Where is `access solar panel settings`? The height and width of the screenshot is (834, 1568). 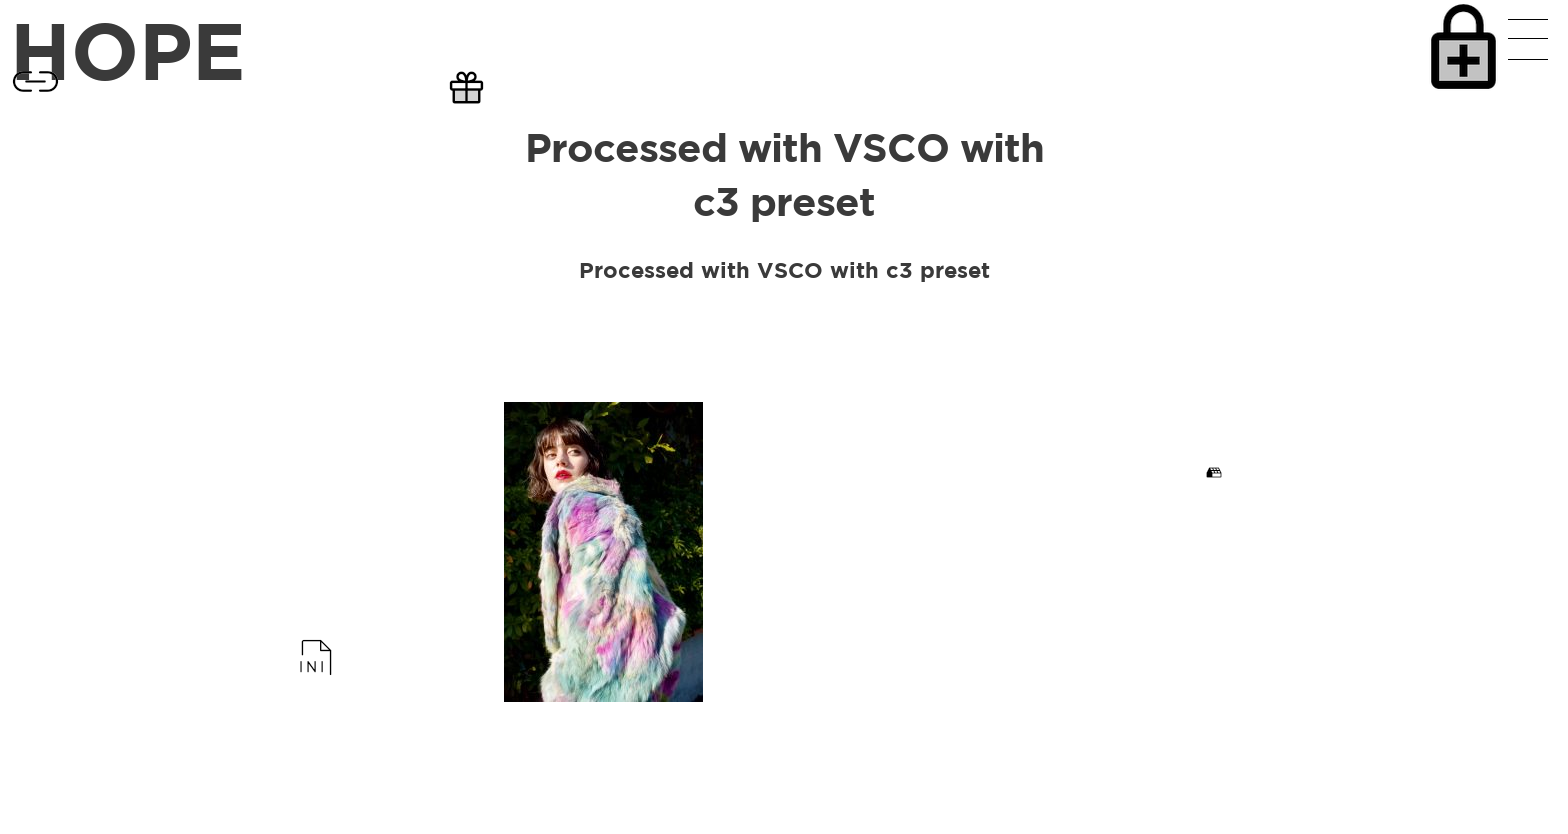 access solar panel settings is located at coordinates (1214, 473).